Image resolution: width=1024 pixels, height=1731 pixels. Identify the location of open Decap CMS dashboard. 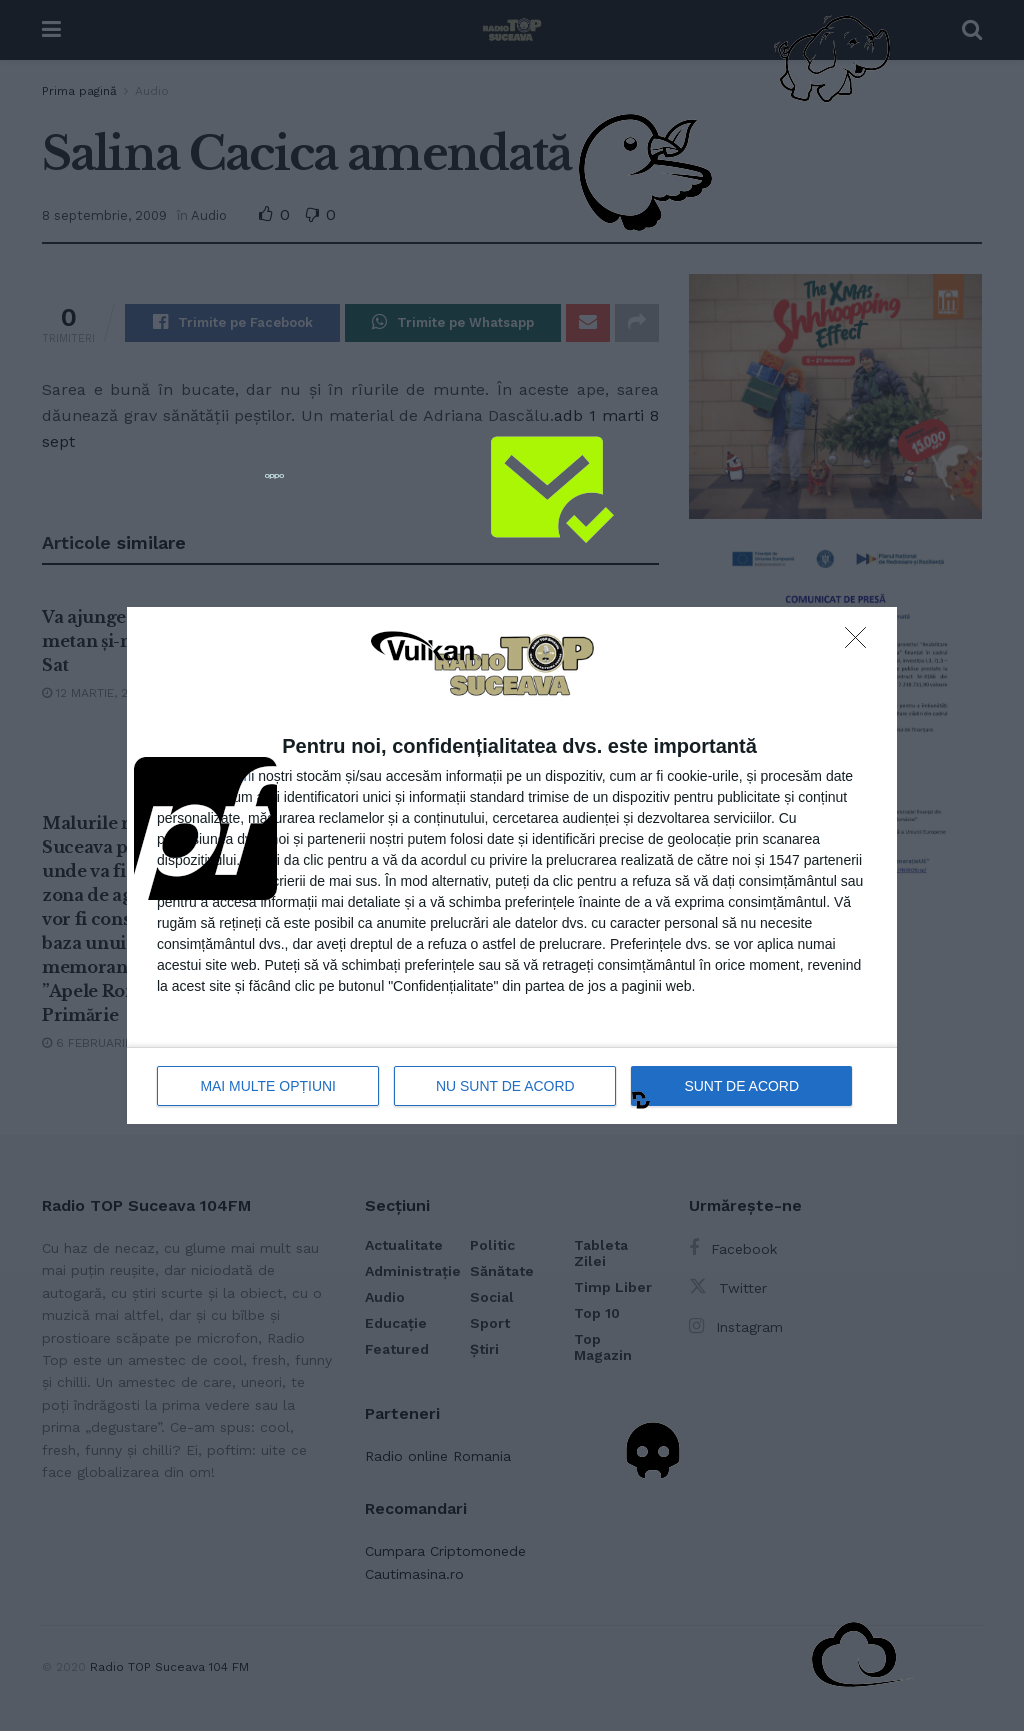
(641, 1100).